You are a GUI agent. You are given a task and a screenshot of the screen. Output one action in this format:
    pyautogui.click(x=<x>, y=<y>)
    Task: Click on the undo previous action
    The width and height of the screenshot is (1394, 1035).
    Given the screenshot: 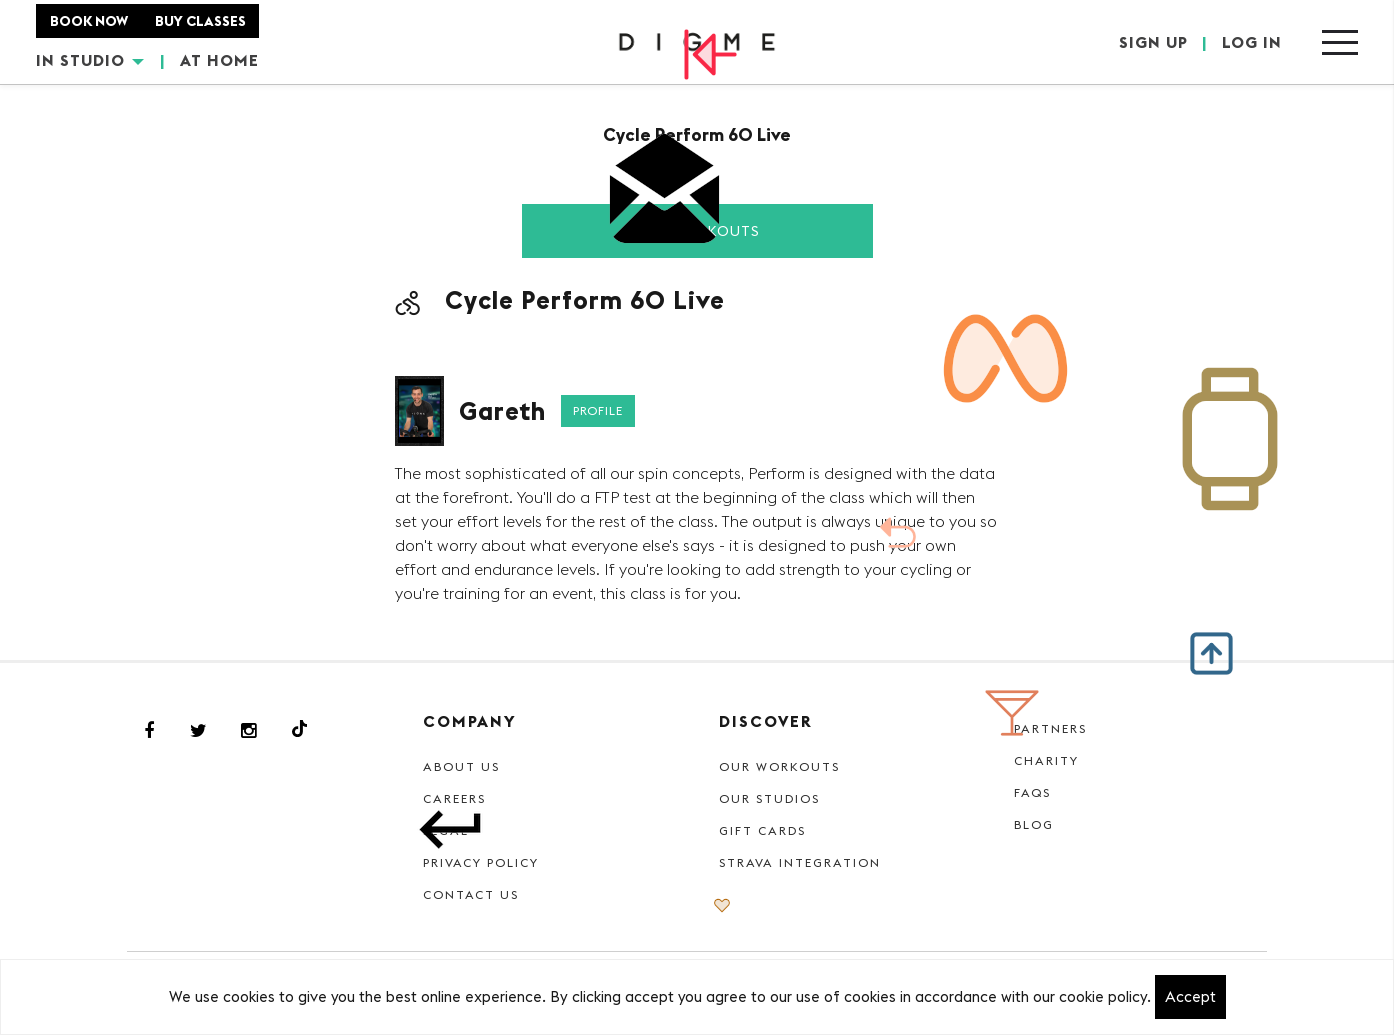 What is the action you would take?
    pyautogui.click(x=898, y=534)
    